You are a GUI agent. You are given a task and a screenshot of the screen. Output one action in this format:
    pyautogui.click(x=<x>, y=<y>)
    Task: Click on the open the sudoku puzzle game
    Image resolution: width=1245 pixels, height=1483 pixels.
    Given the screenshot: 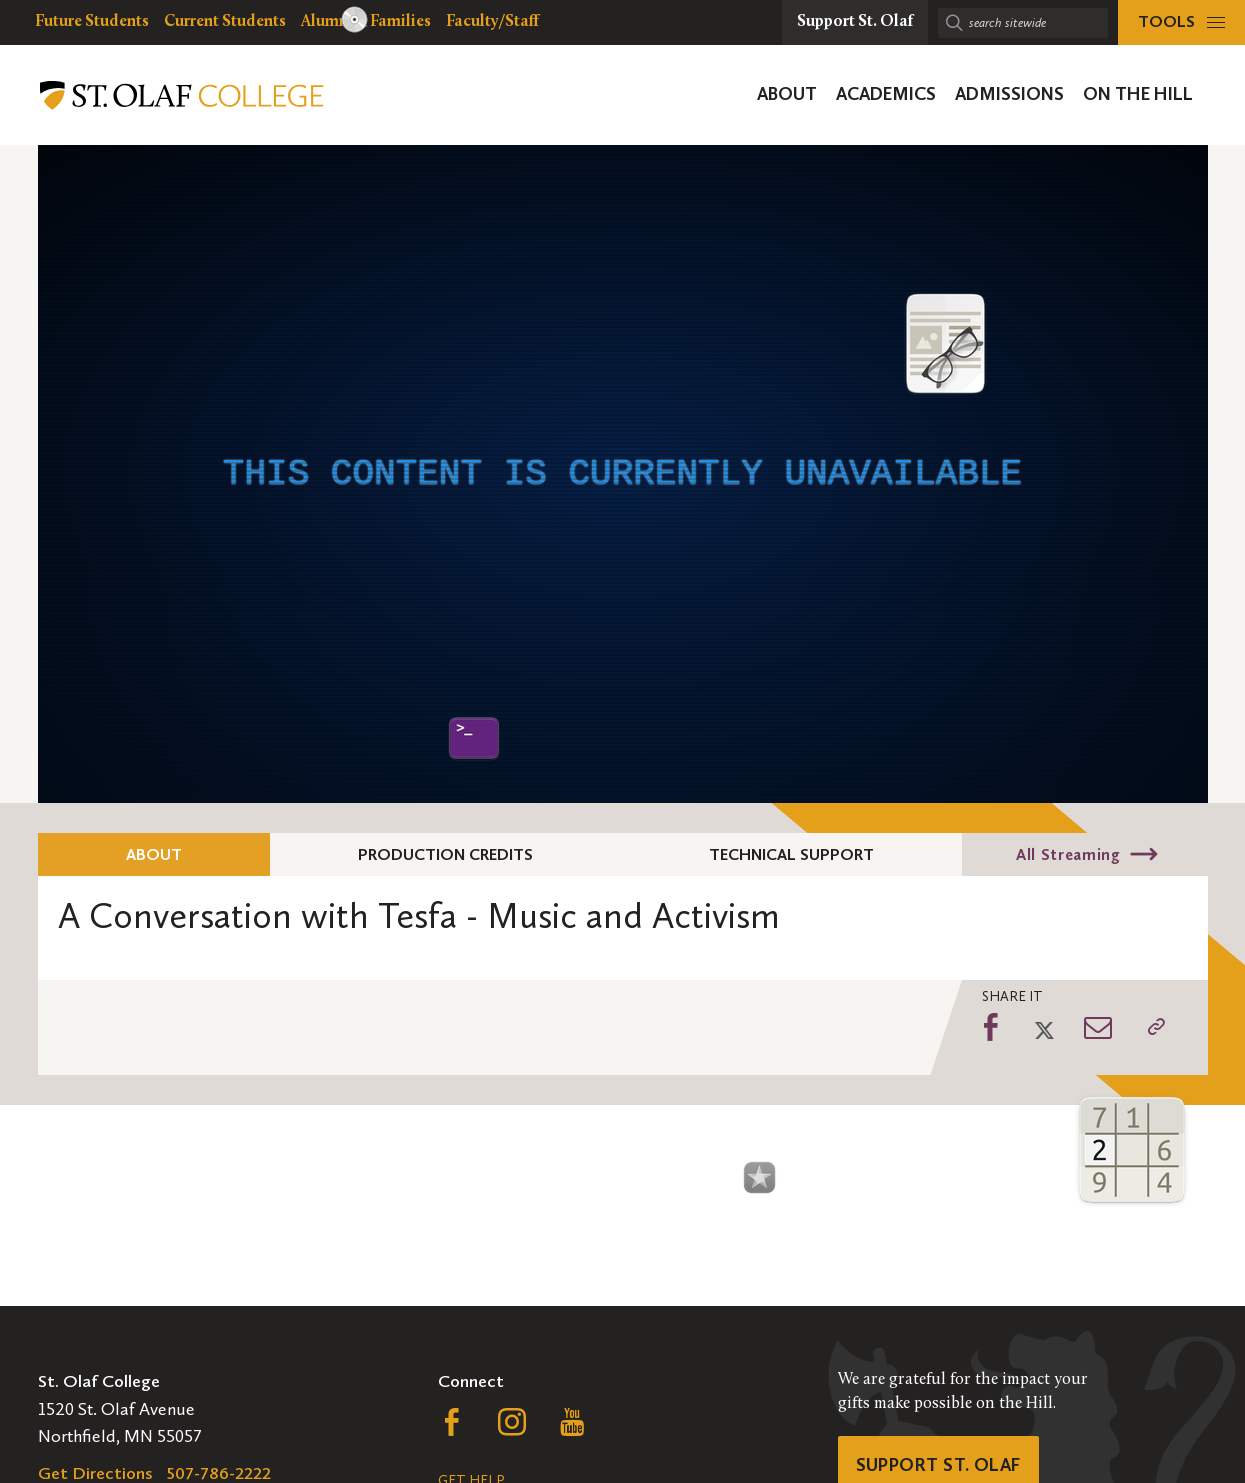 What is the action you would take?
    pyautogui.click(x=1132, y=1150)
    